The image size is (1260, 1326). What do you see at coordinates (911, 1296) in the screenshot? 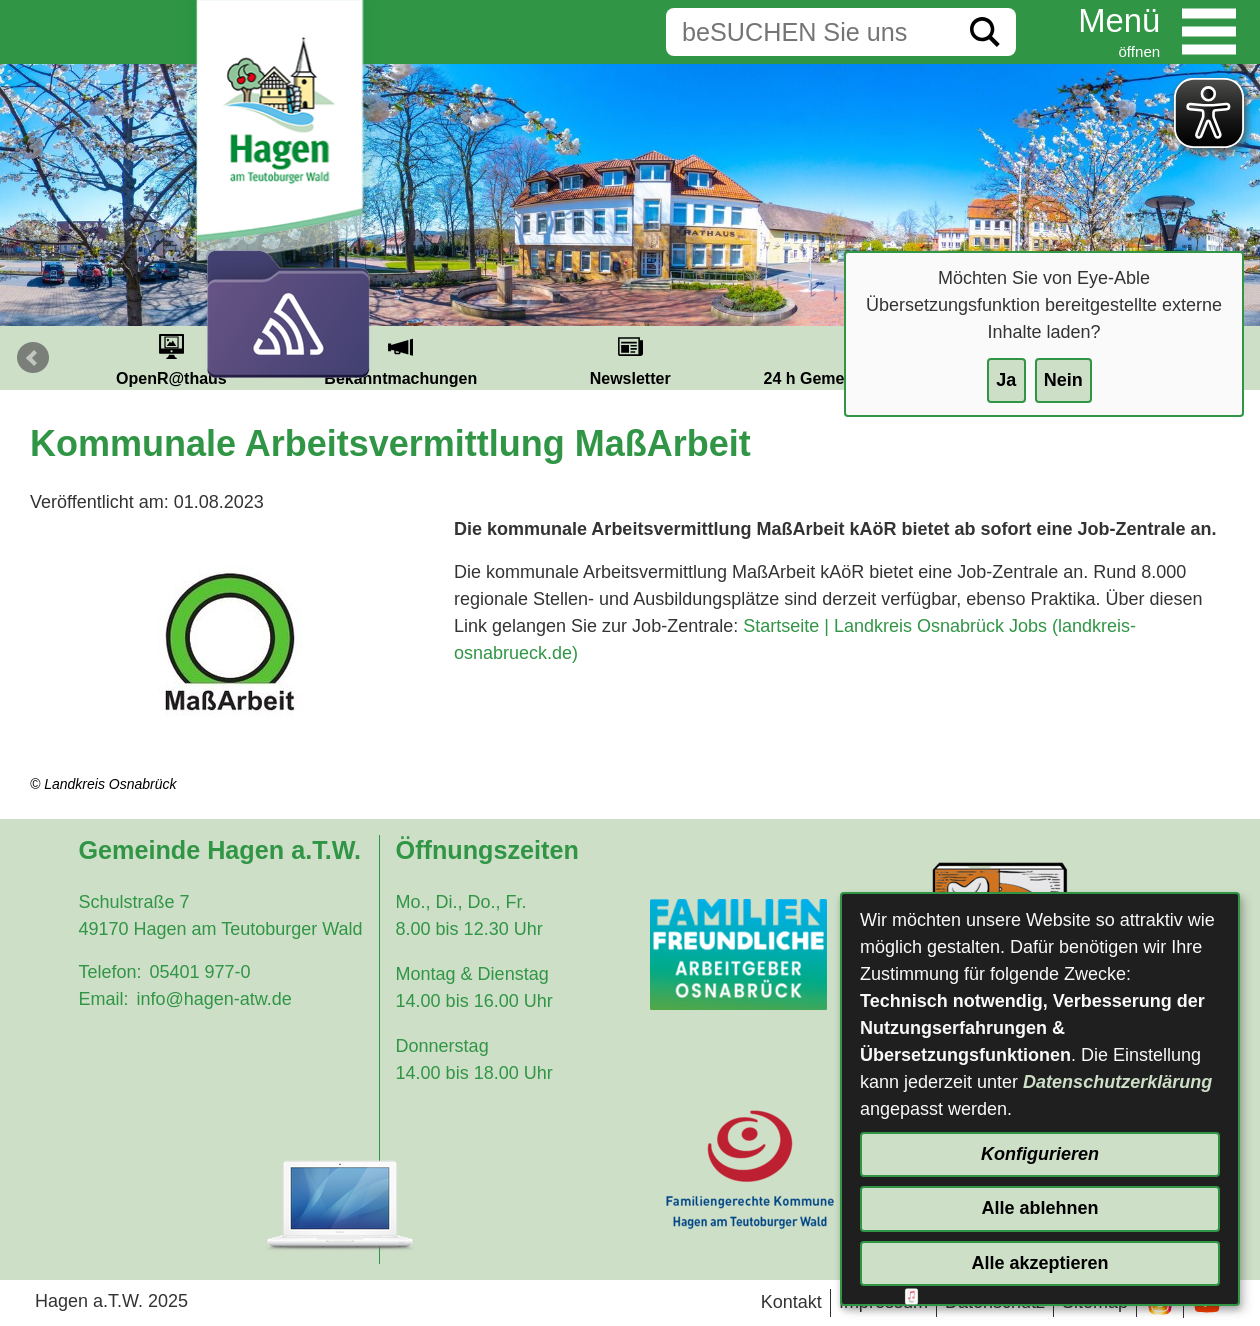
I see `flac audio file in ogg container format` at bounding box center [911, 1296].